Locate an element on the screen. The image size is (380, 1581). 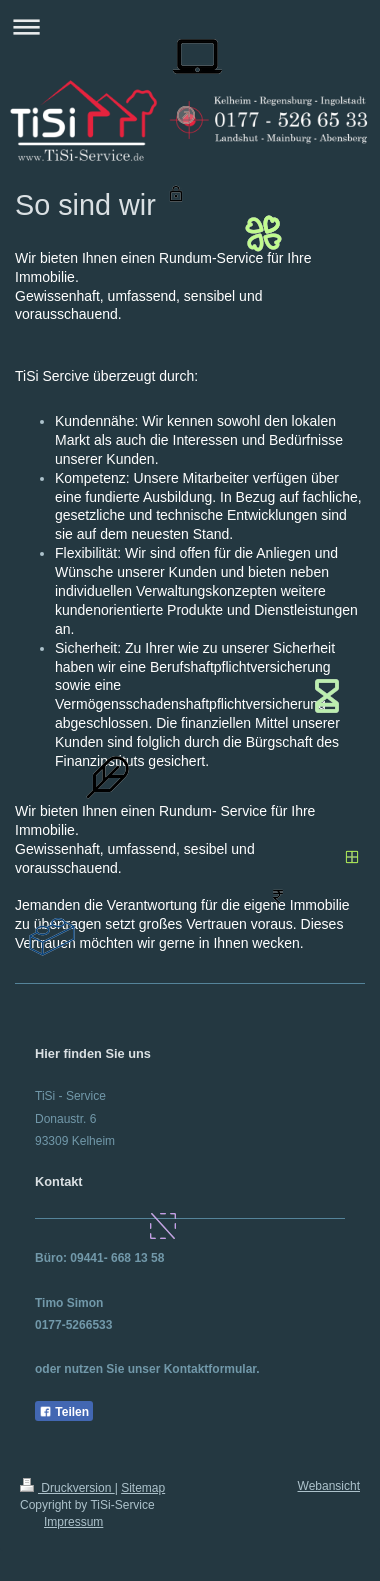
view items in grid layout is located at coordinates (352, 857).